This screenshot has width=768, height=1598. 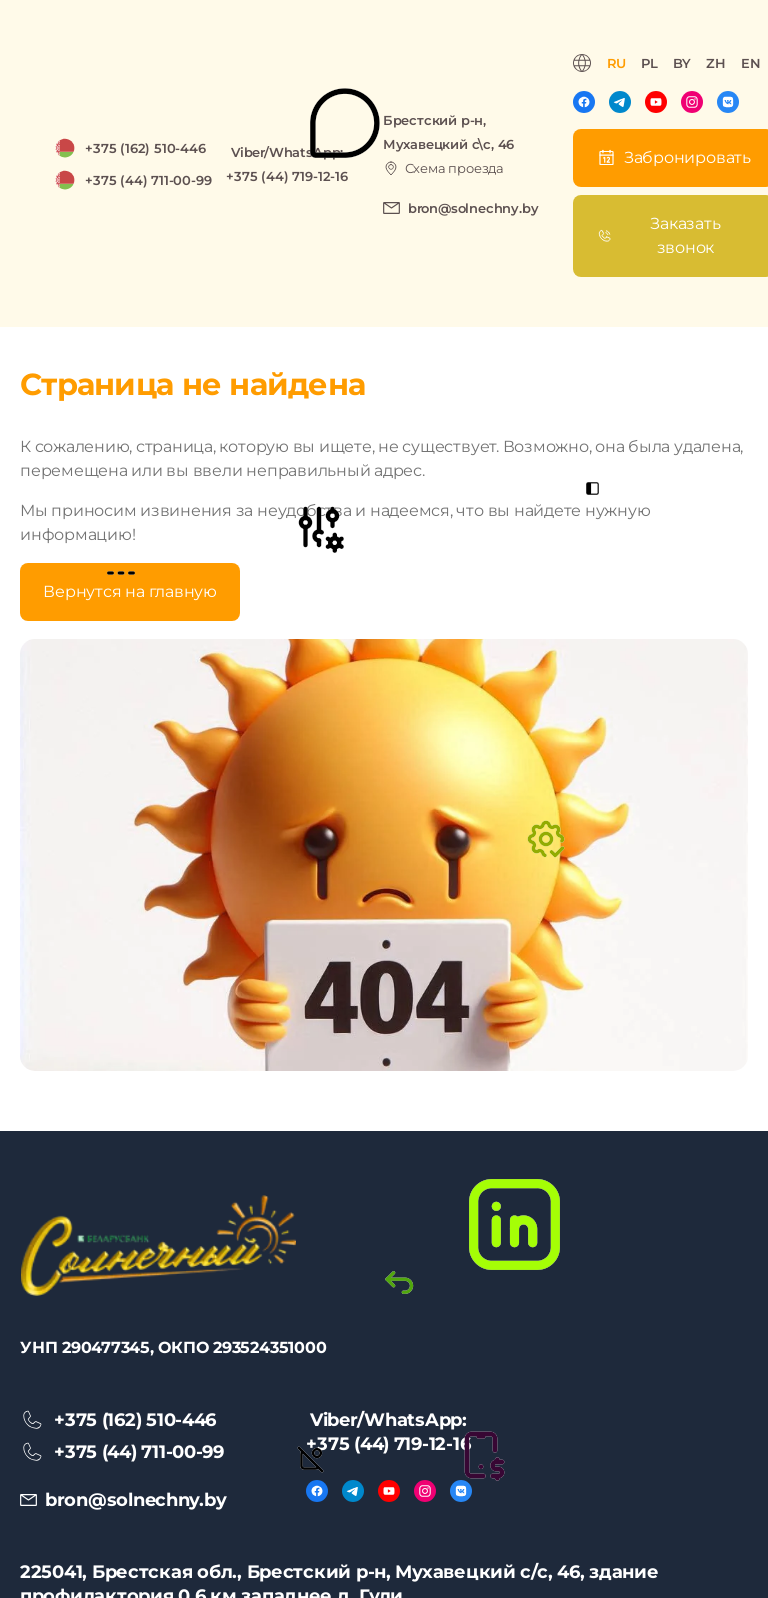 What do you see at coordinates (592, 488) in the screenshot?
I see `toggle sidebar panel visibility` at bounding box center [592, 488].